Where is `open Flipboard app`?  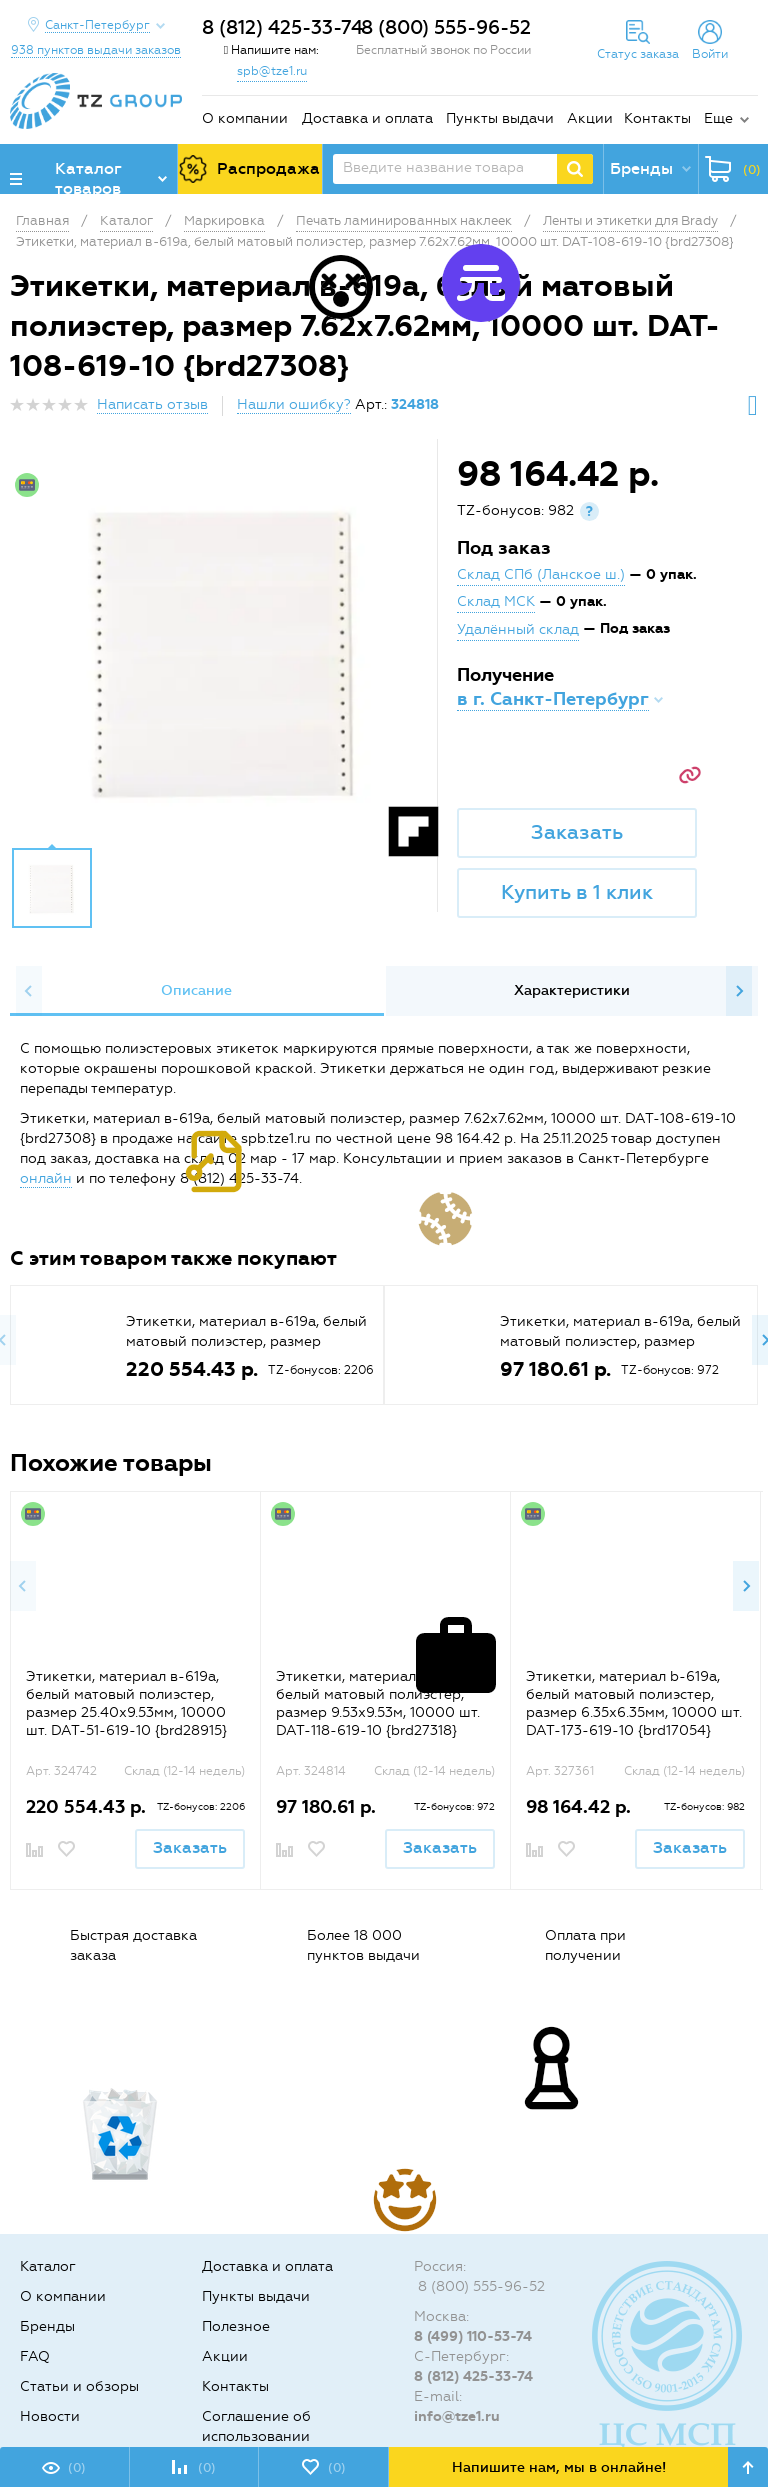 open Flipboard app is located at coordinates (413, 831).